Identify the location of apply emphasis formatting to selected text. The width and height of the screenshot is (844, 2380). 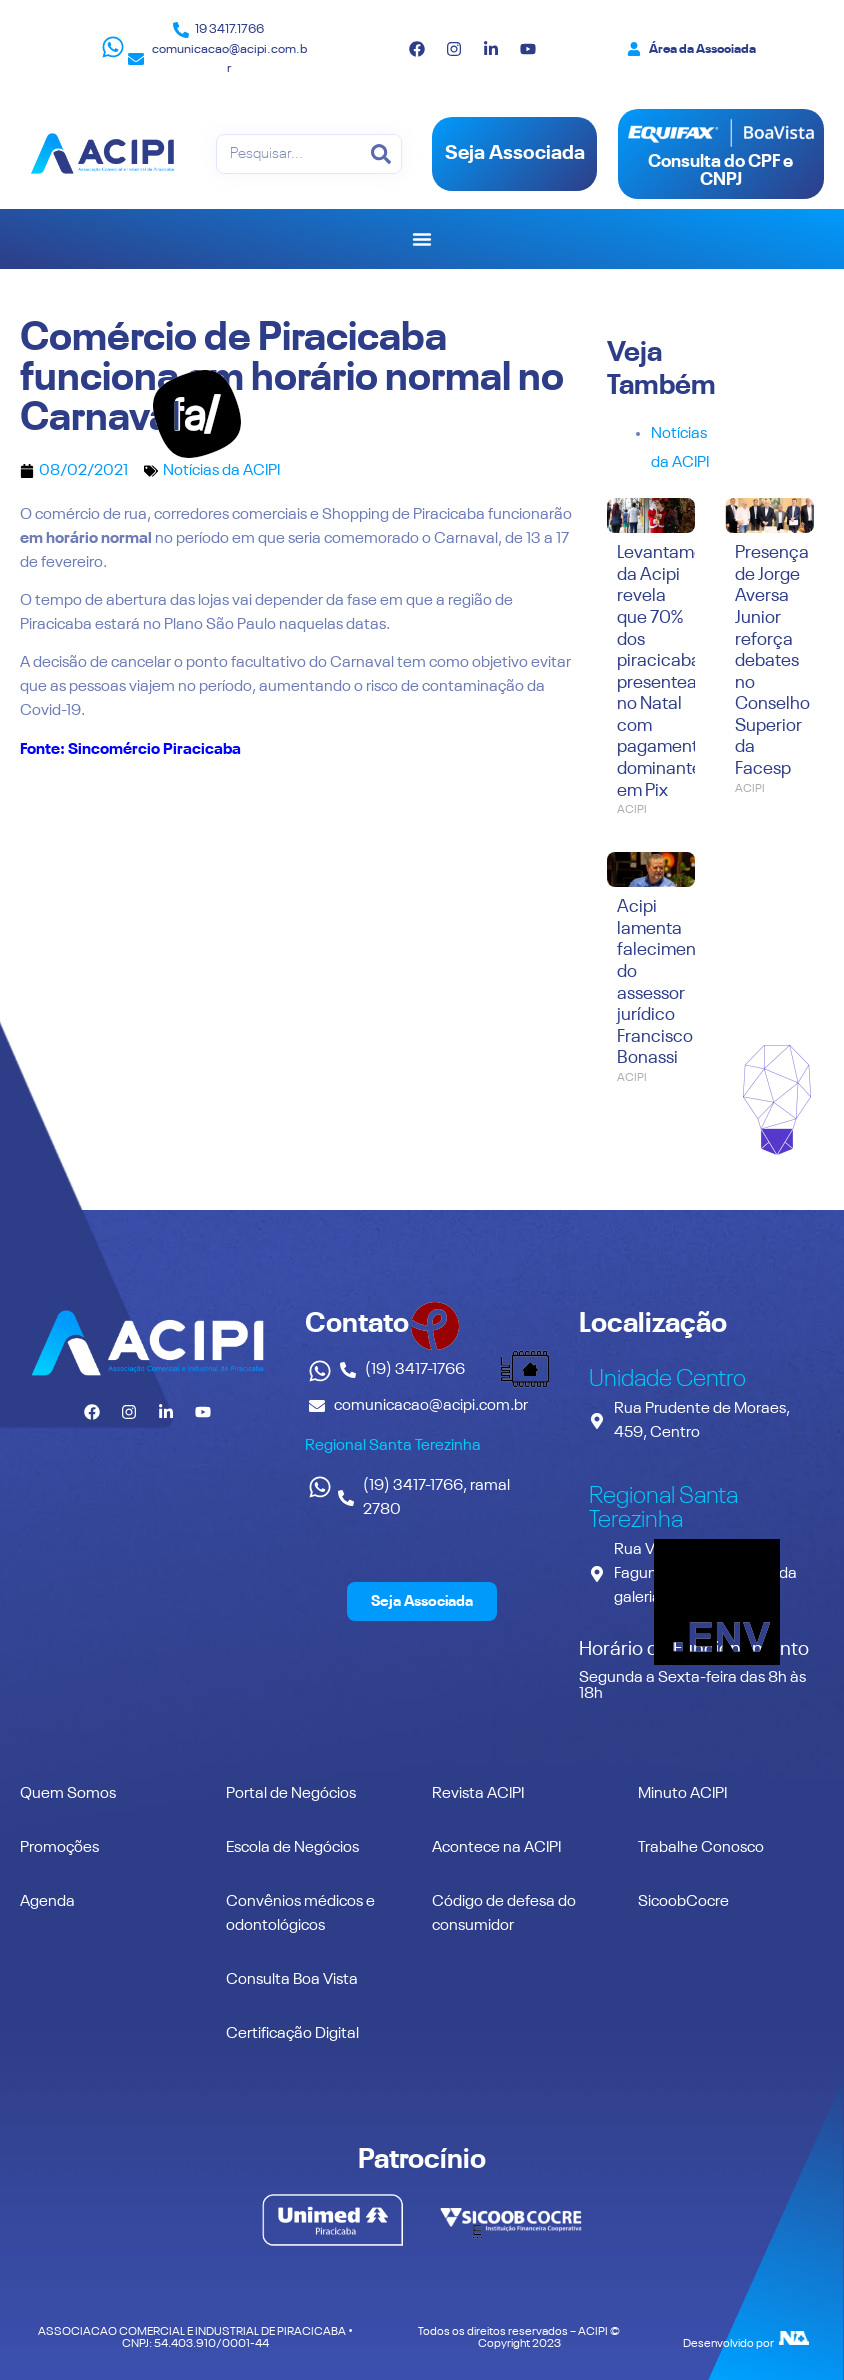
(477, 2231).